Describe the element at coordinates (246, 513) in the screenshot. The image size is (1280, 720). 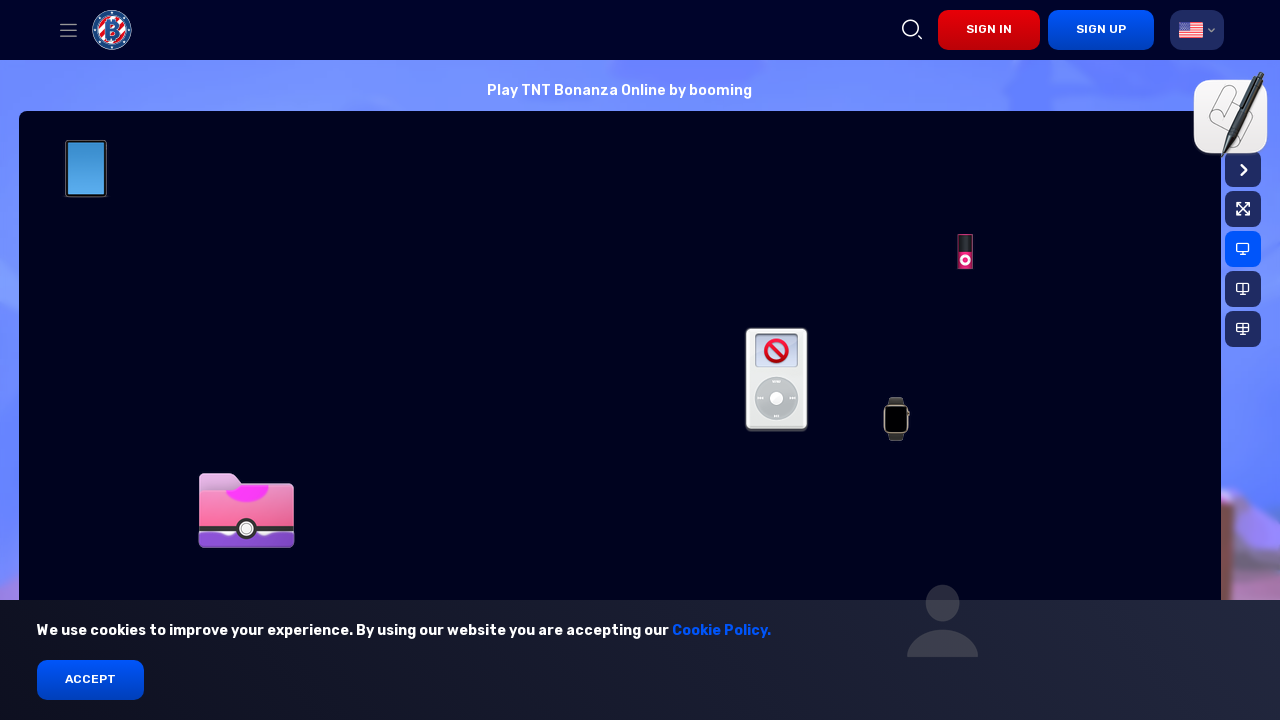
I see `folder for pokémon dream ball collection or related files` at that location.